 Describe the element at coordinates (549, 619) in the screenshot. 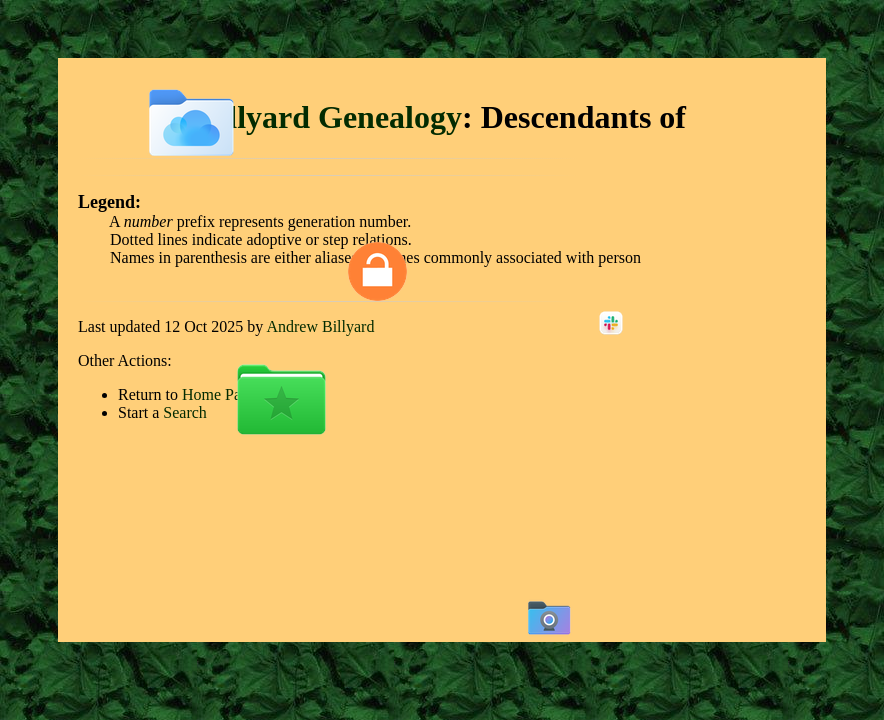

I see `folder containing webcam recordings or video chat files` at that location.